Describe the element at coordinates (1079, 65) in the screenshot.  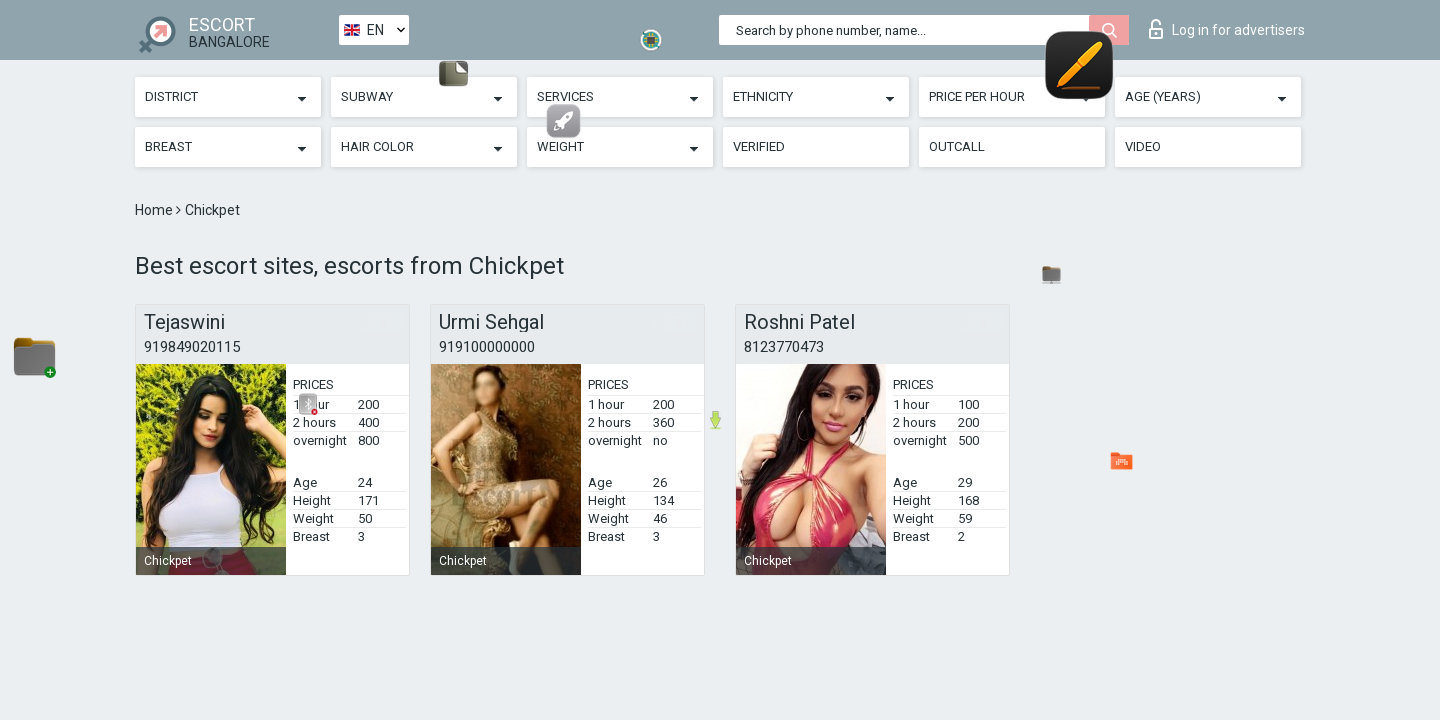
I see `open pages document editor` at that location.